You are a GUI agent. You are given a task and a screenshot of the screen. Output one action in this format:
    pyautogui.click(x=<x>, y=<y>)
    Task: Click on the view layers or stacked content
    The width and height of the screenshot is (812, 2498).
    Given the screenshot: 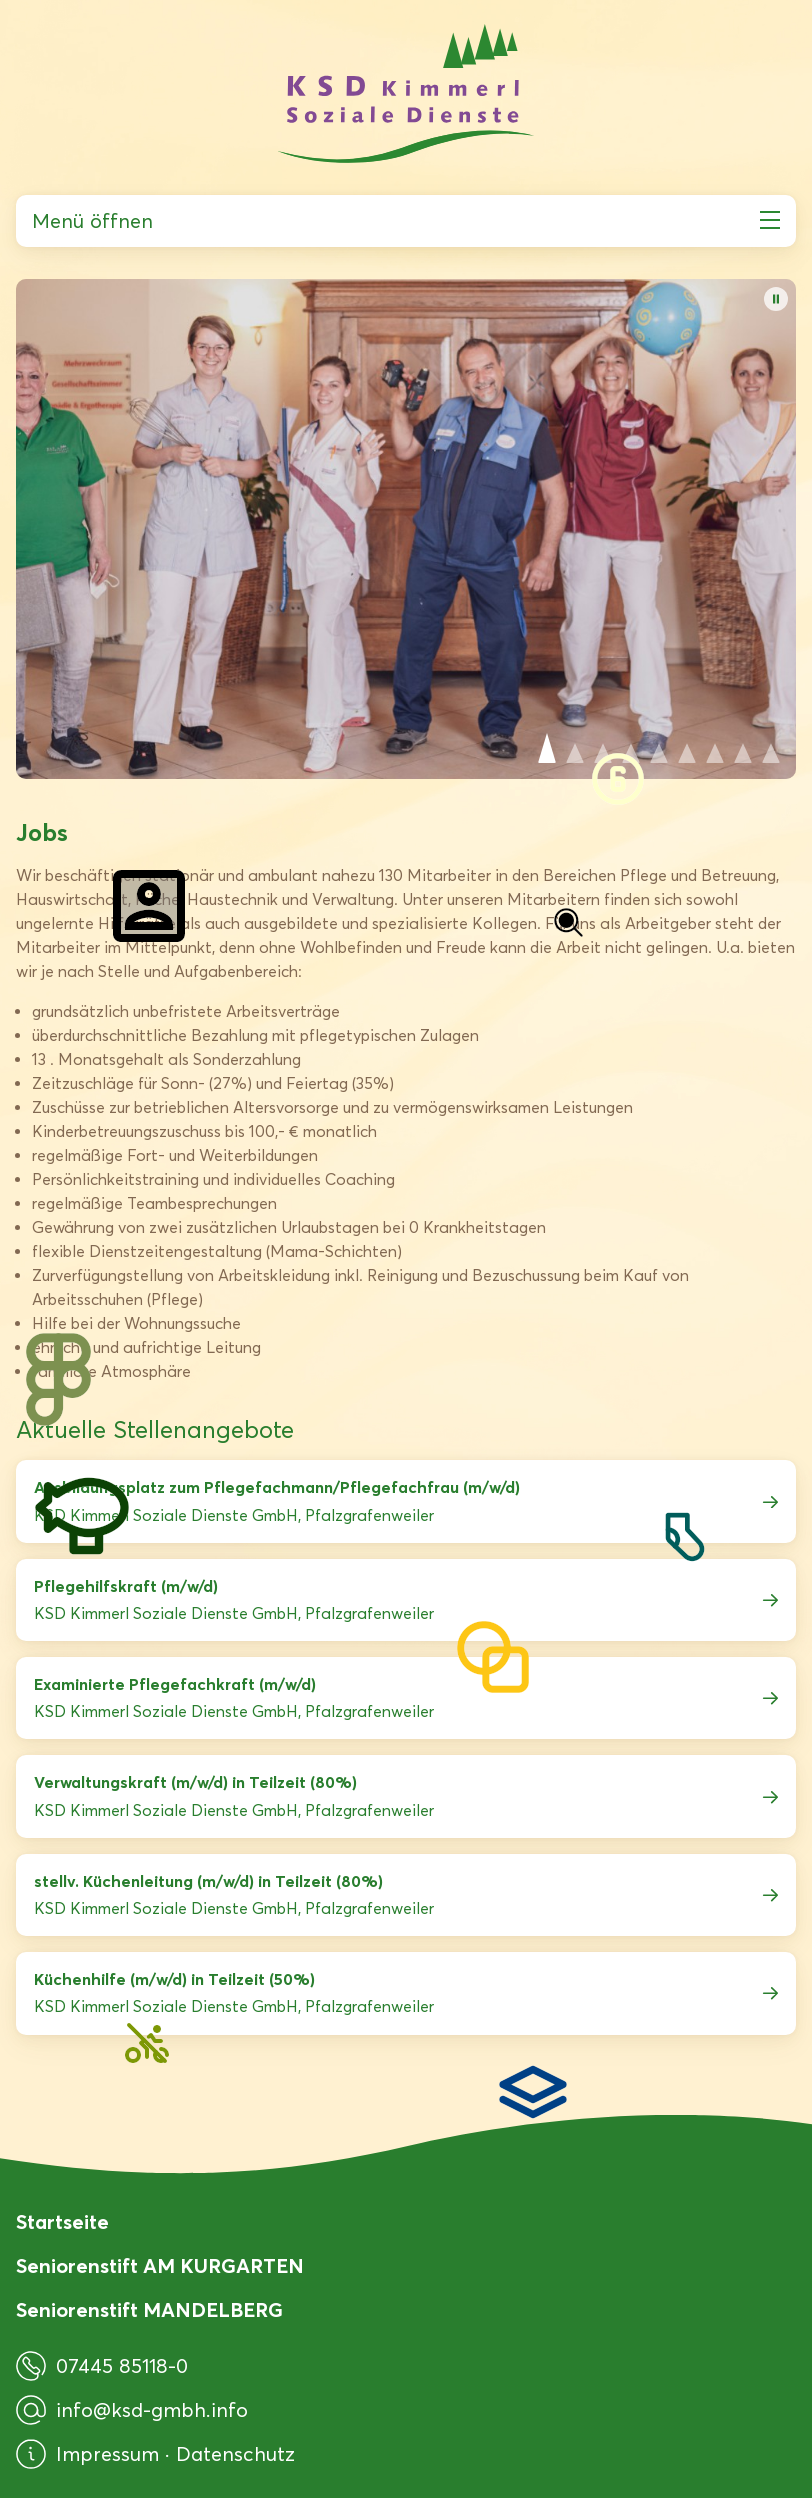 What is the action you would take?
    pyautogui.click(x=533, y=2092)
    